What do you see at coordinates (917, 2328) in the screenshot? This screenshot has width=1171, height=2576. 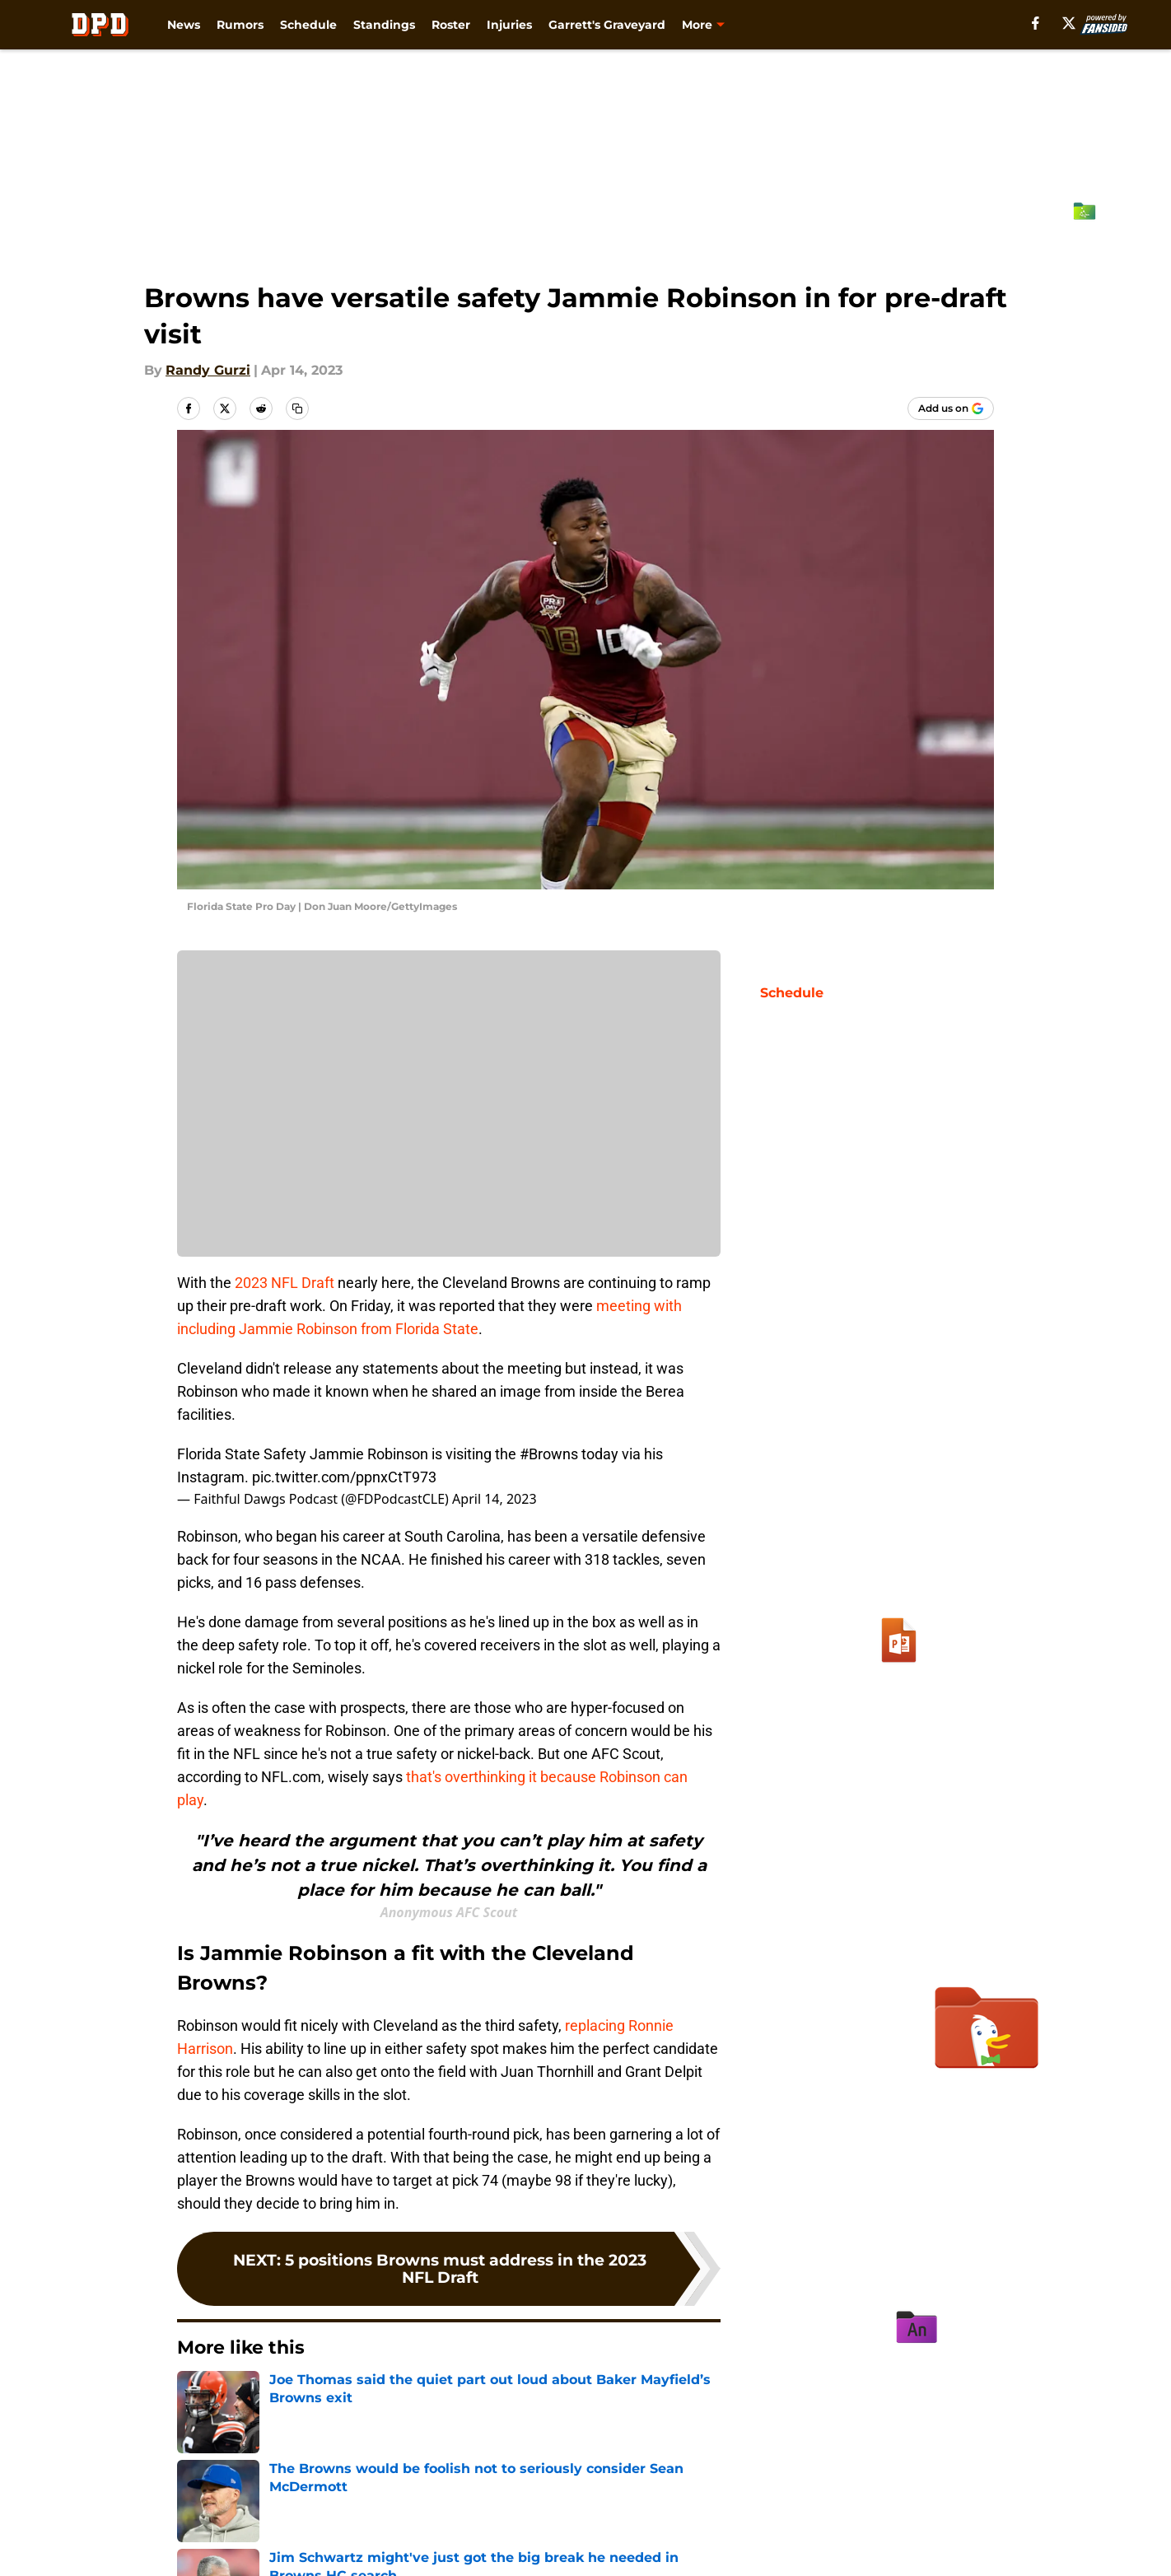 I see `open folder containing Adobe Animate project files` at bounding box center [917, 2328].